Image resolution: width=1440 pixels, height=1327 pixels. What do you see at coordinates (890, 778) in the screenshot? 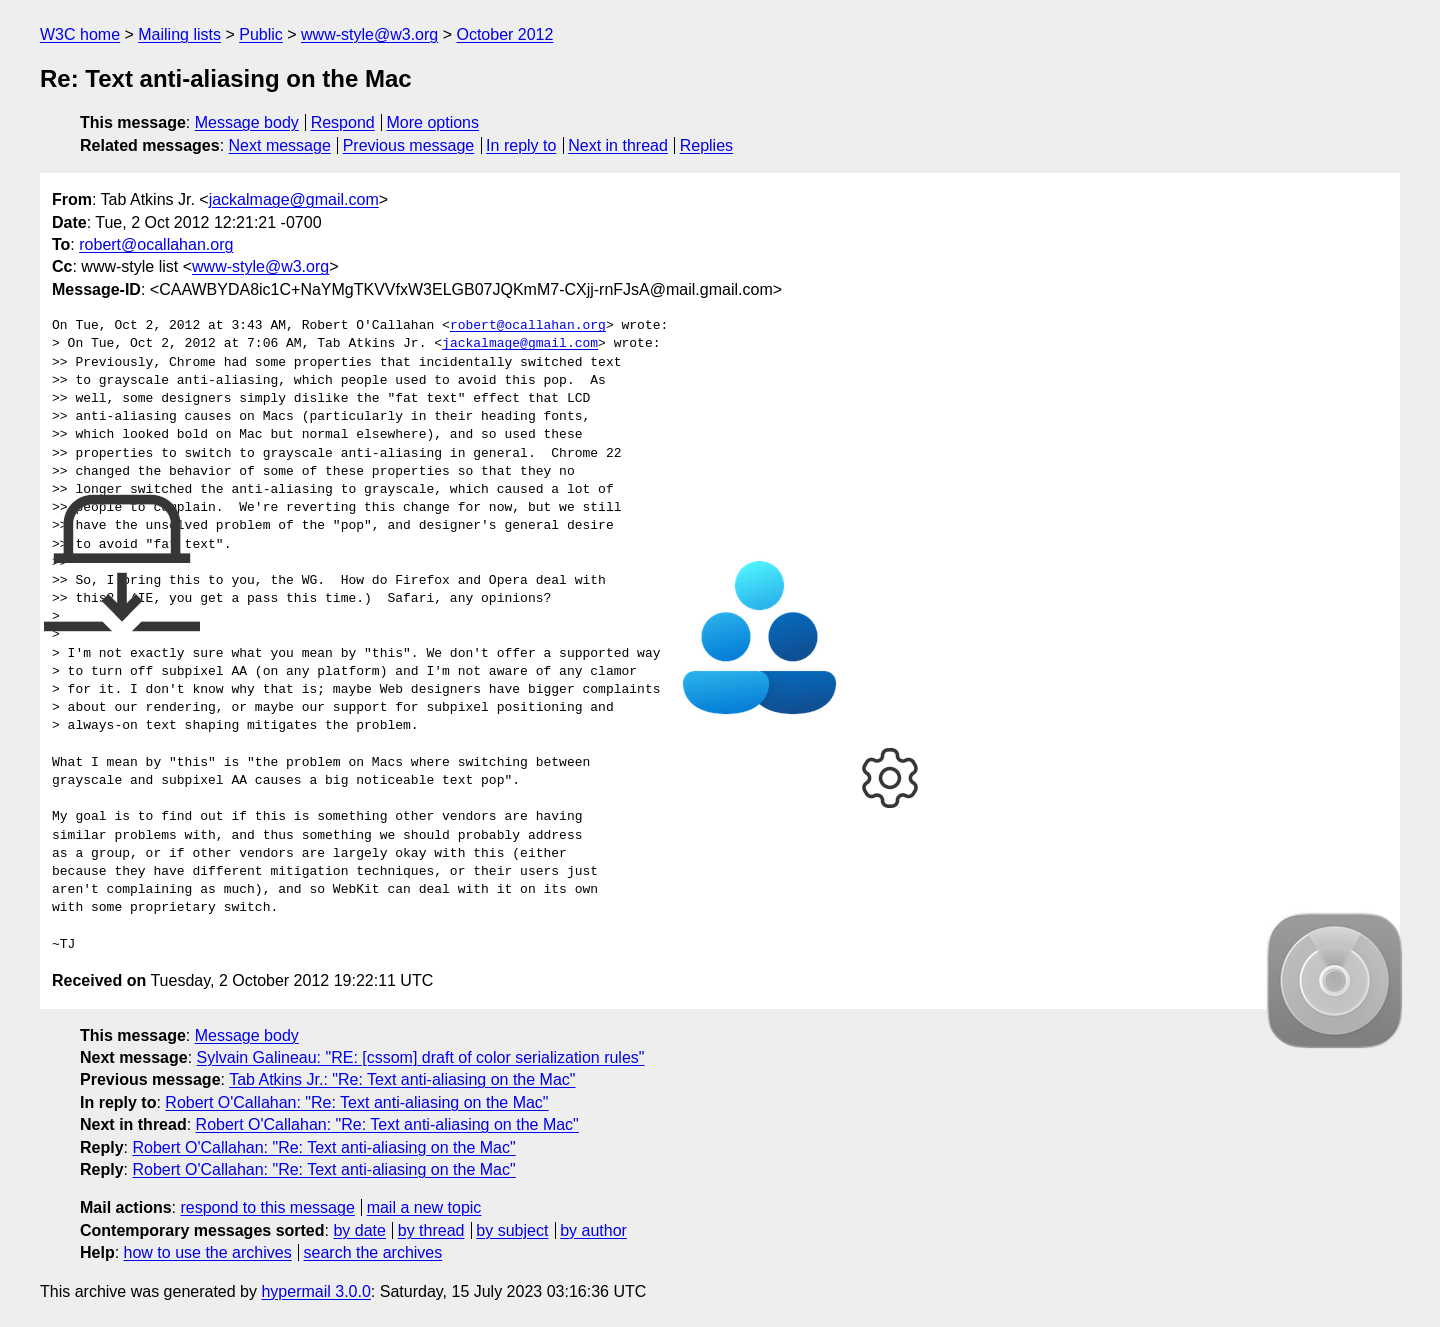
I see `access system settings` at bounding box center [890, 778].